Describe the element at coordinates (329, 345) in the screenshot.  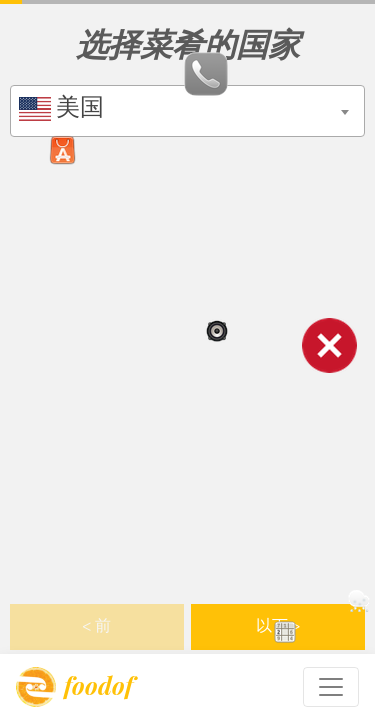
I see `dismiss or cancel a dialog` at that location.